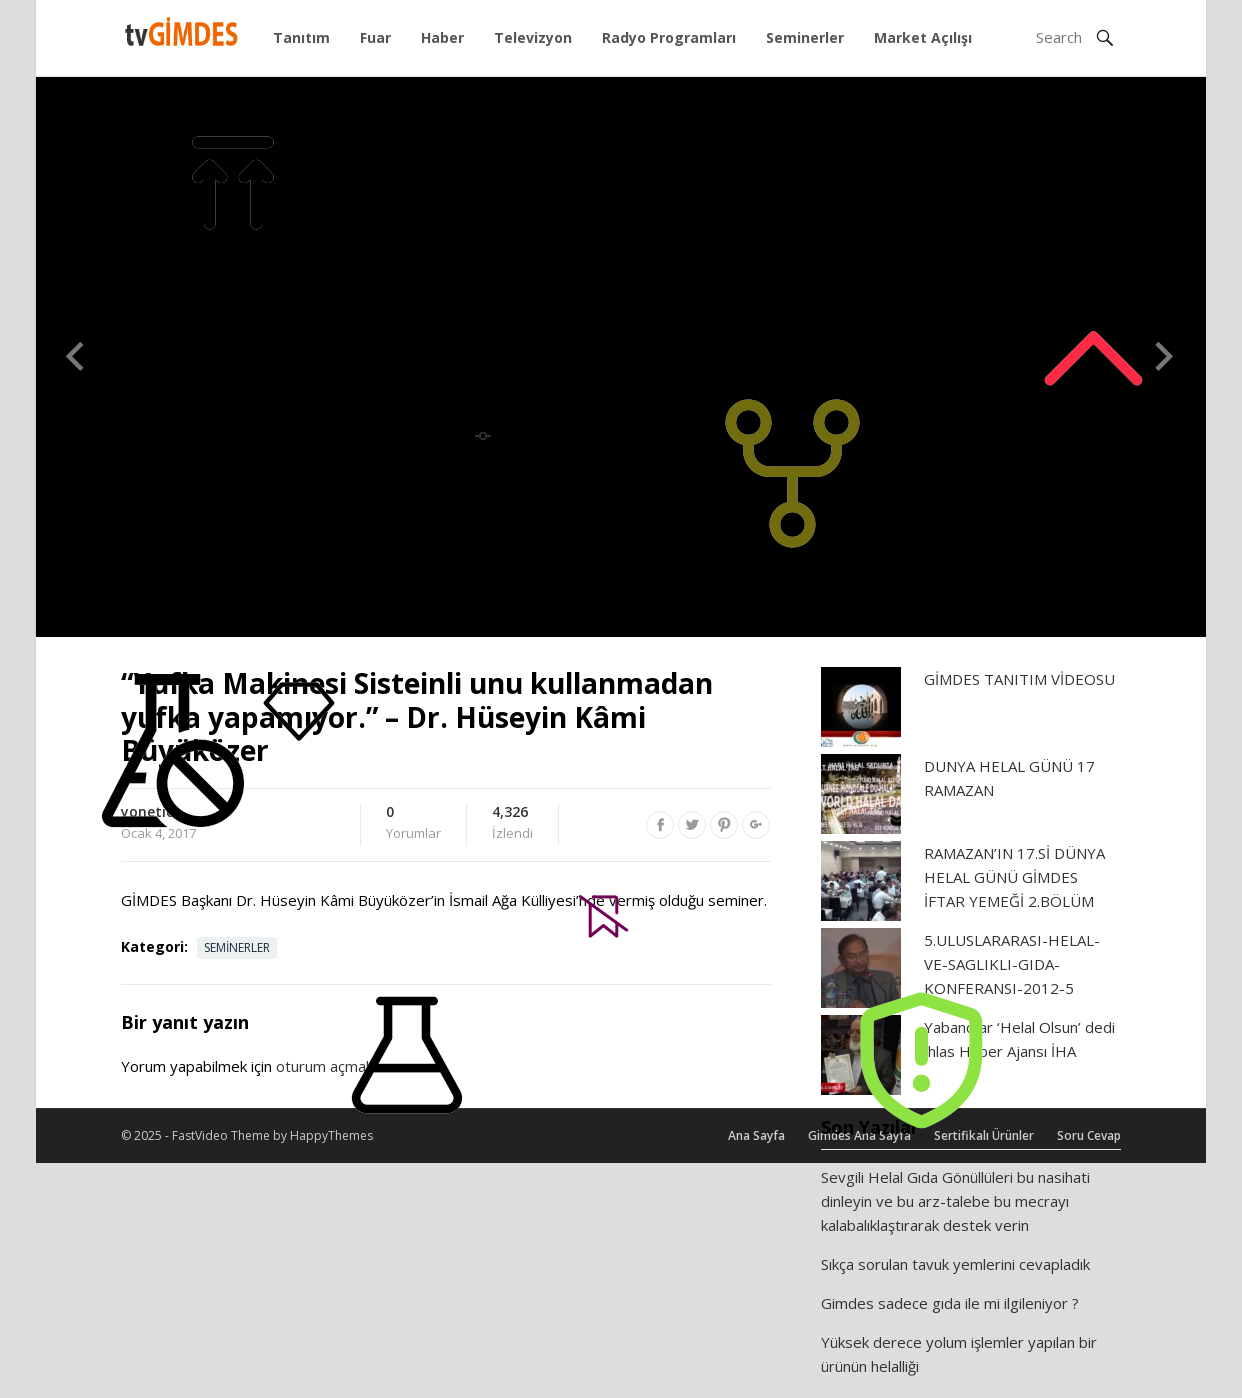 This screenshot has height=1398, width=1242. I want to click on stop or cancel a running test, so click(167, 750).